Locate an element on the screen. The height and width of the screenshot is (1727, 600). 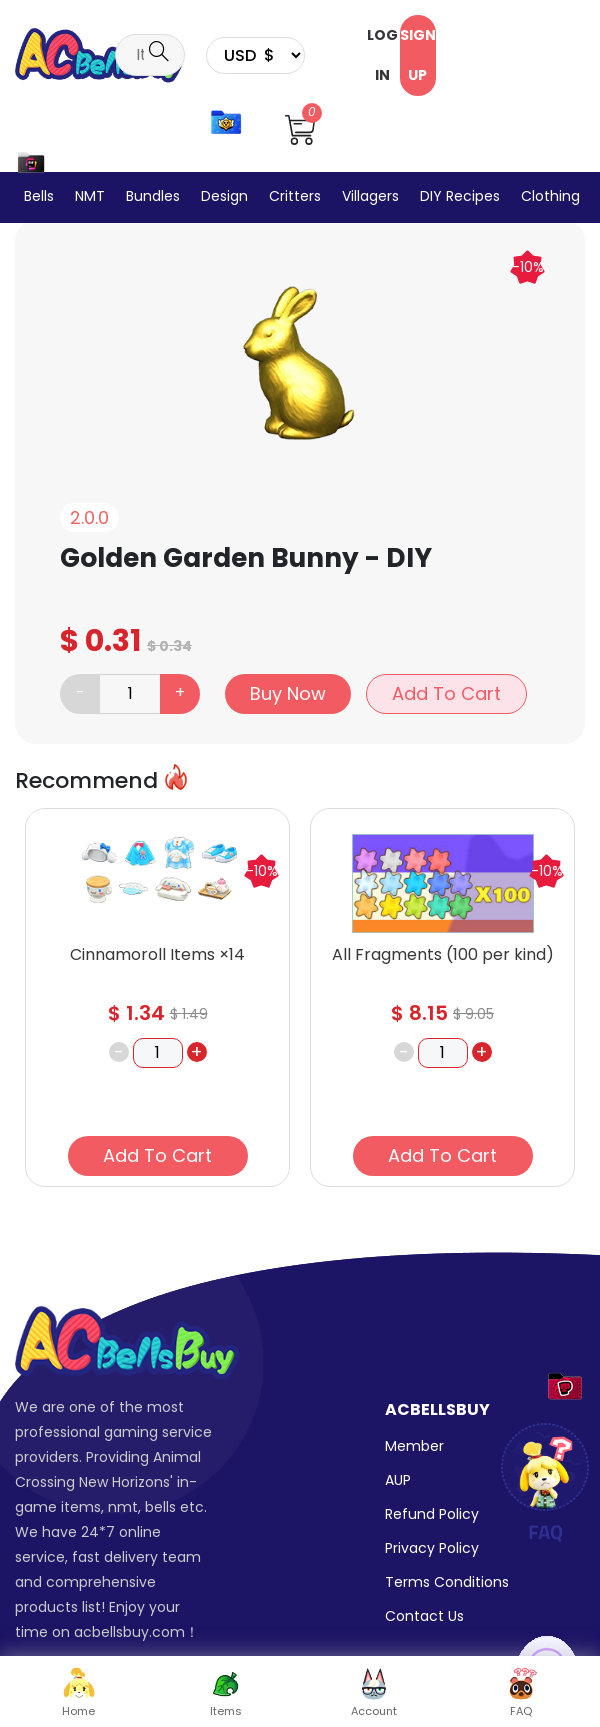
open JetBrains ReSharper project folder is located at coordinates (31, 163).